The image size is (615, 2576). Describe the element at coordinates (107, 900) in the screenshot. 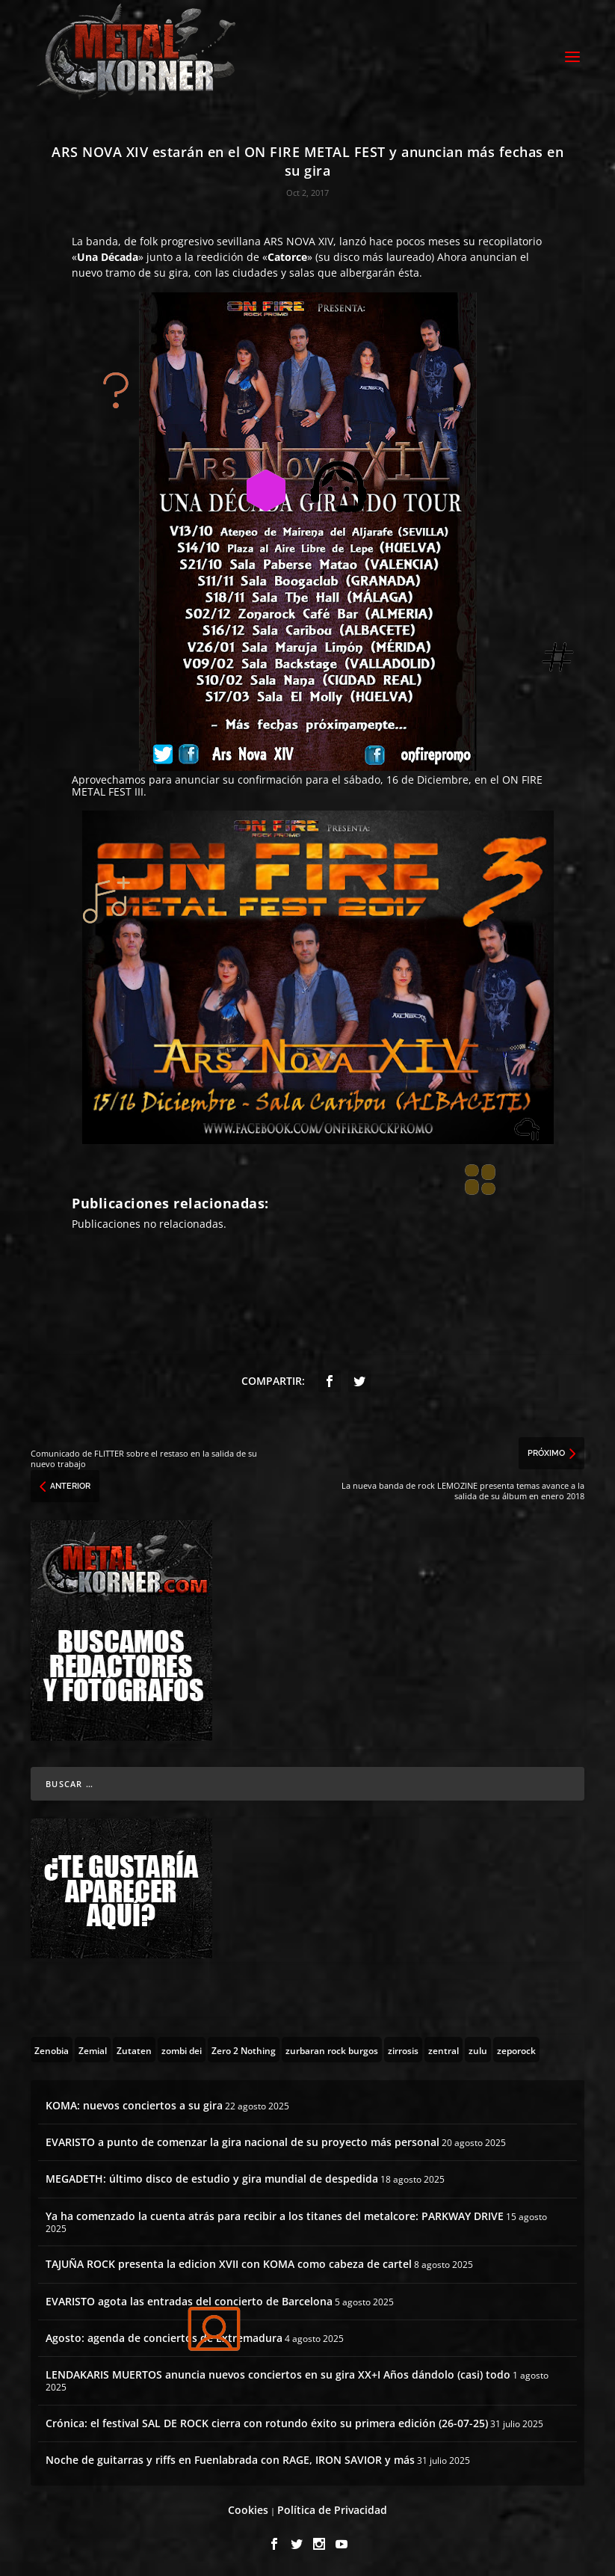

I see `add a new song to your library` at that location.